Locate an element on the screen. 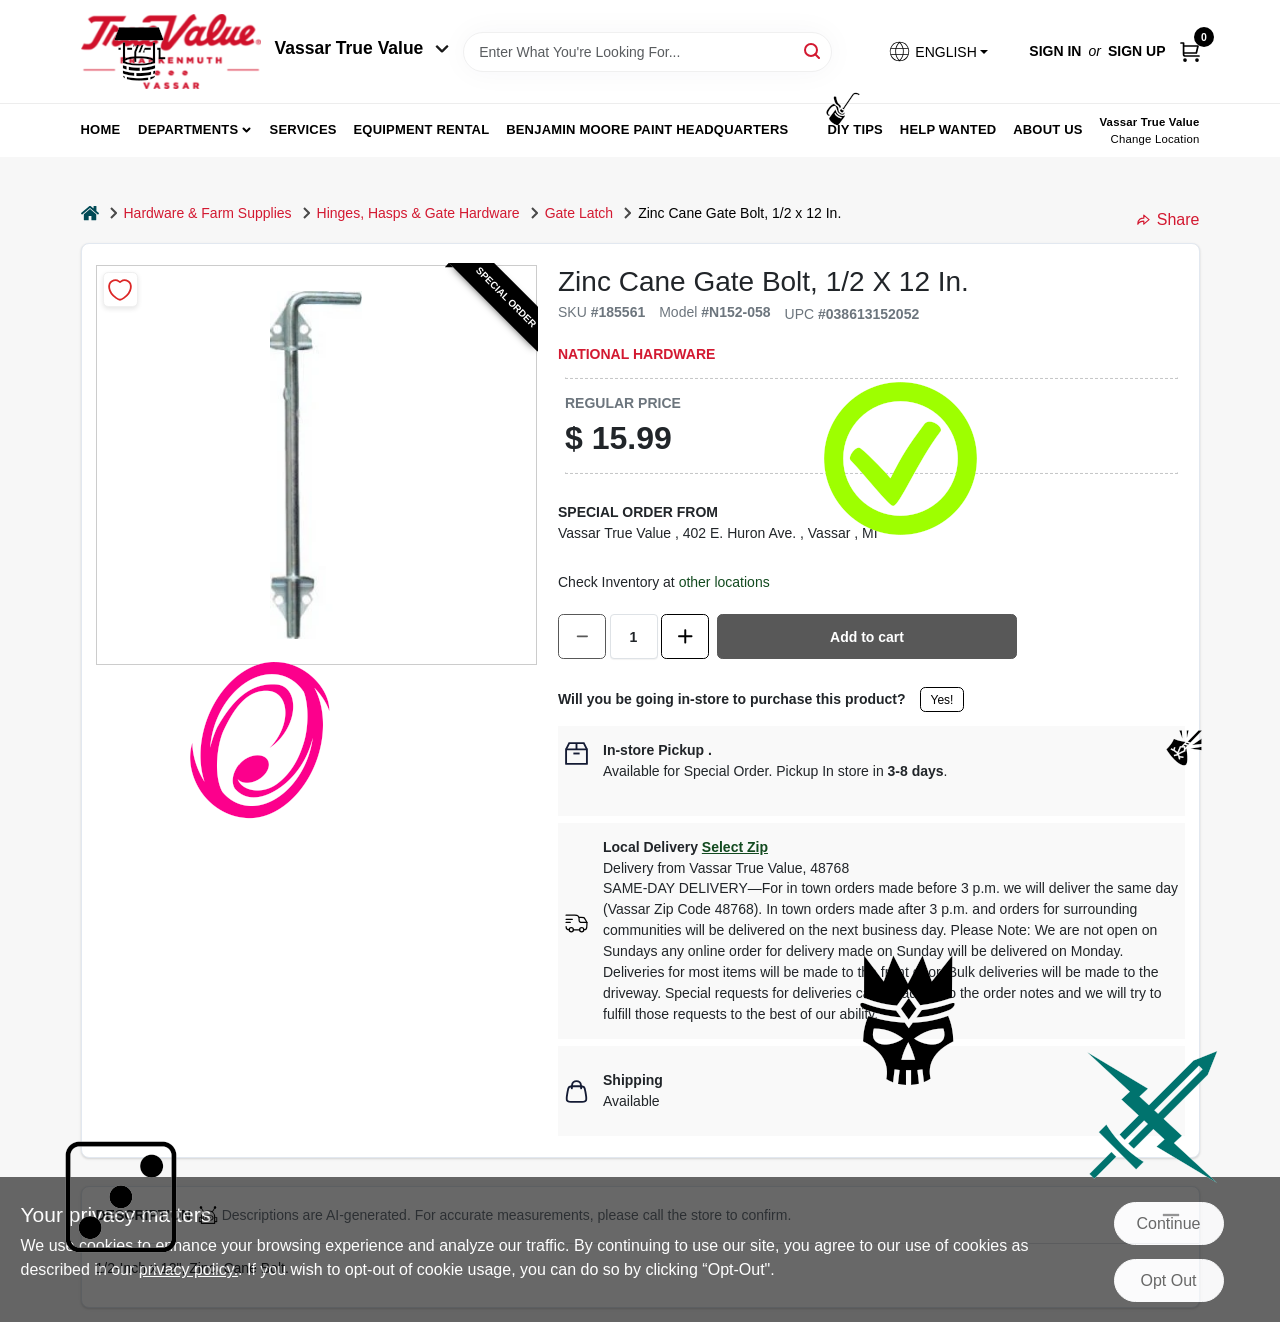 This screenshot has width=1280, height=1322. indicates a confirmed or completed action is located at coordinates (900, 458).